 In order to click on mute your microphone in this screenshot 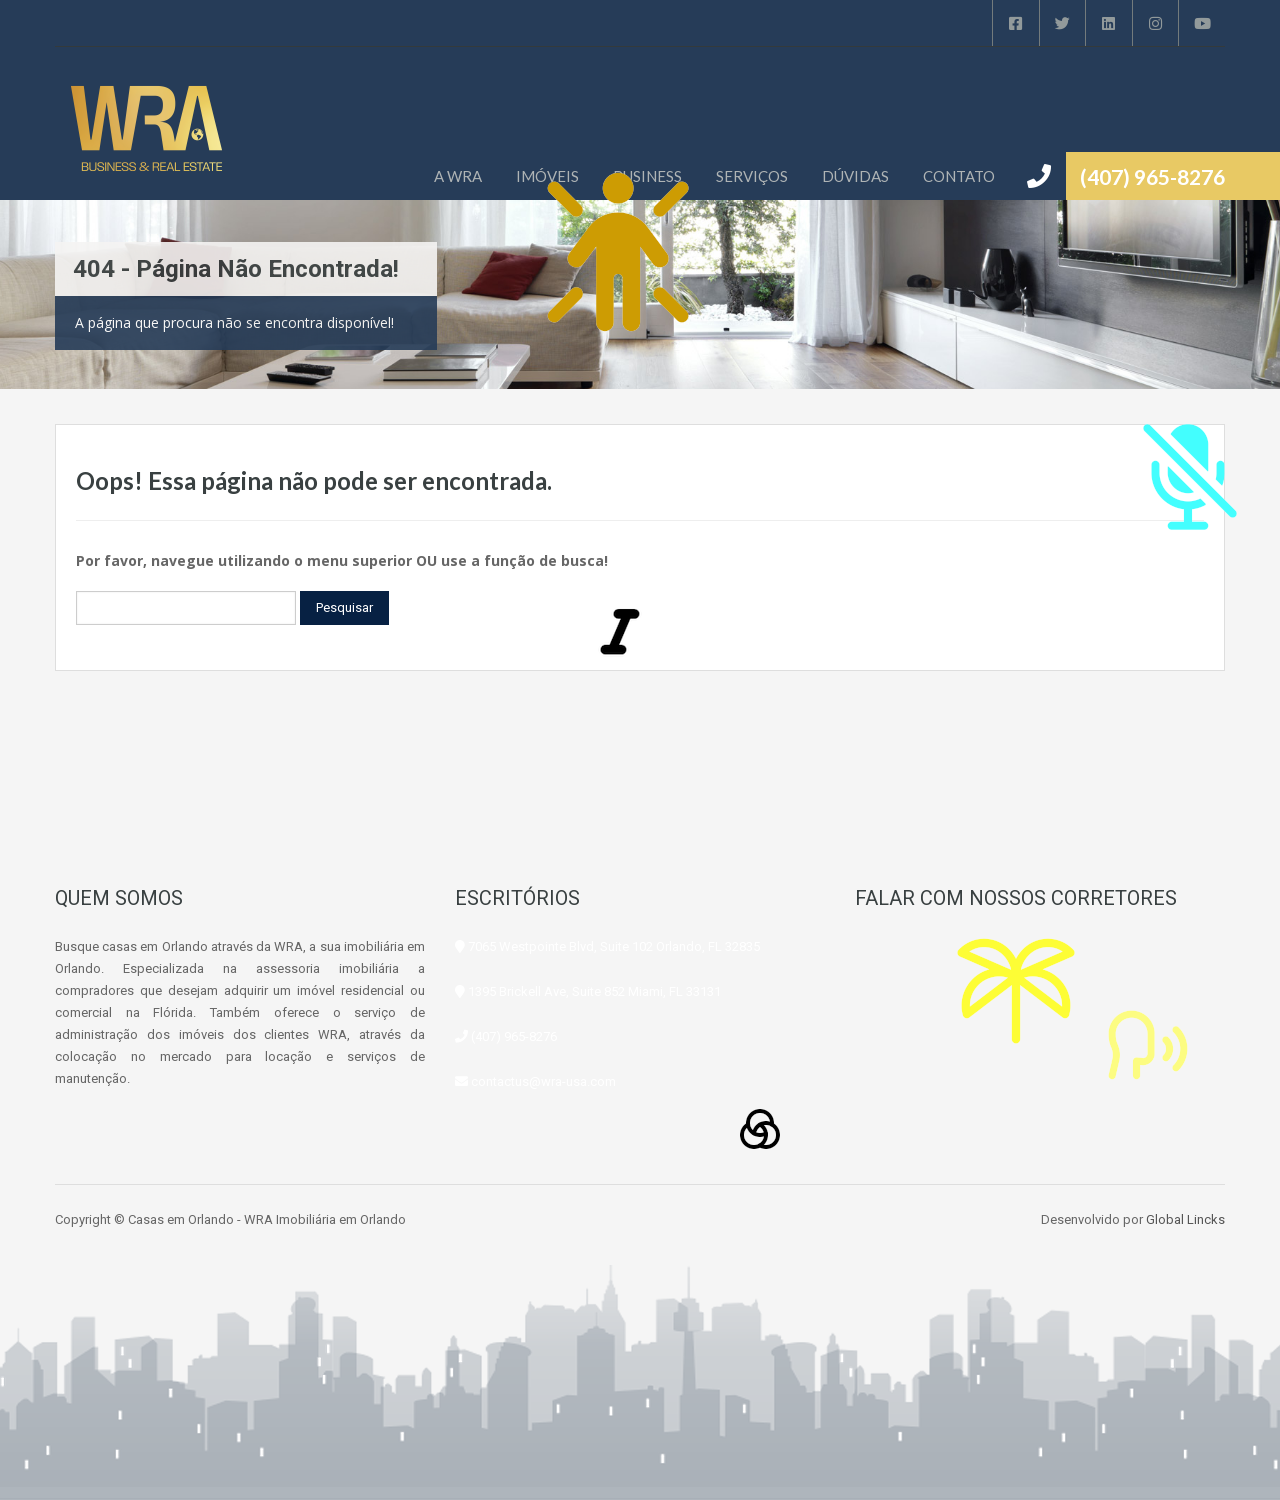, I will do `click(1188, 477)`.